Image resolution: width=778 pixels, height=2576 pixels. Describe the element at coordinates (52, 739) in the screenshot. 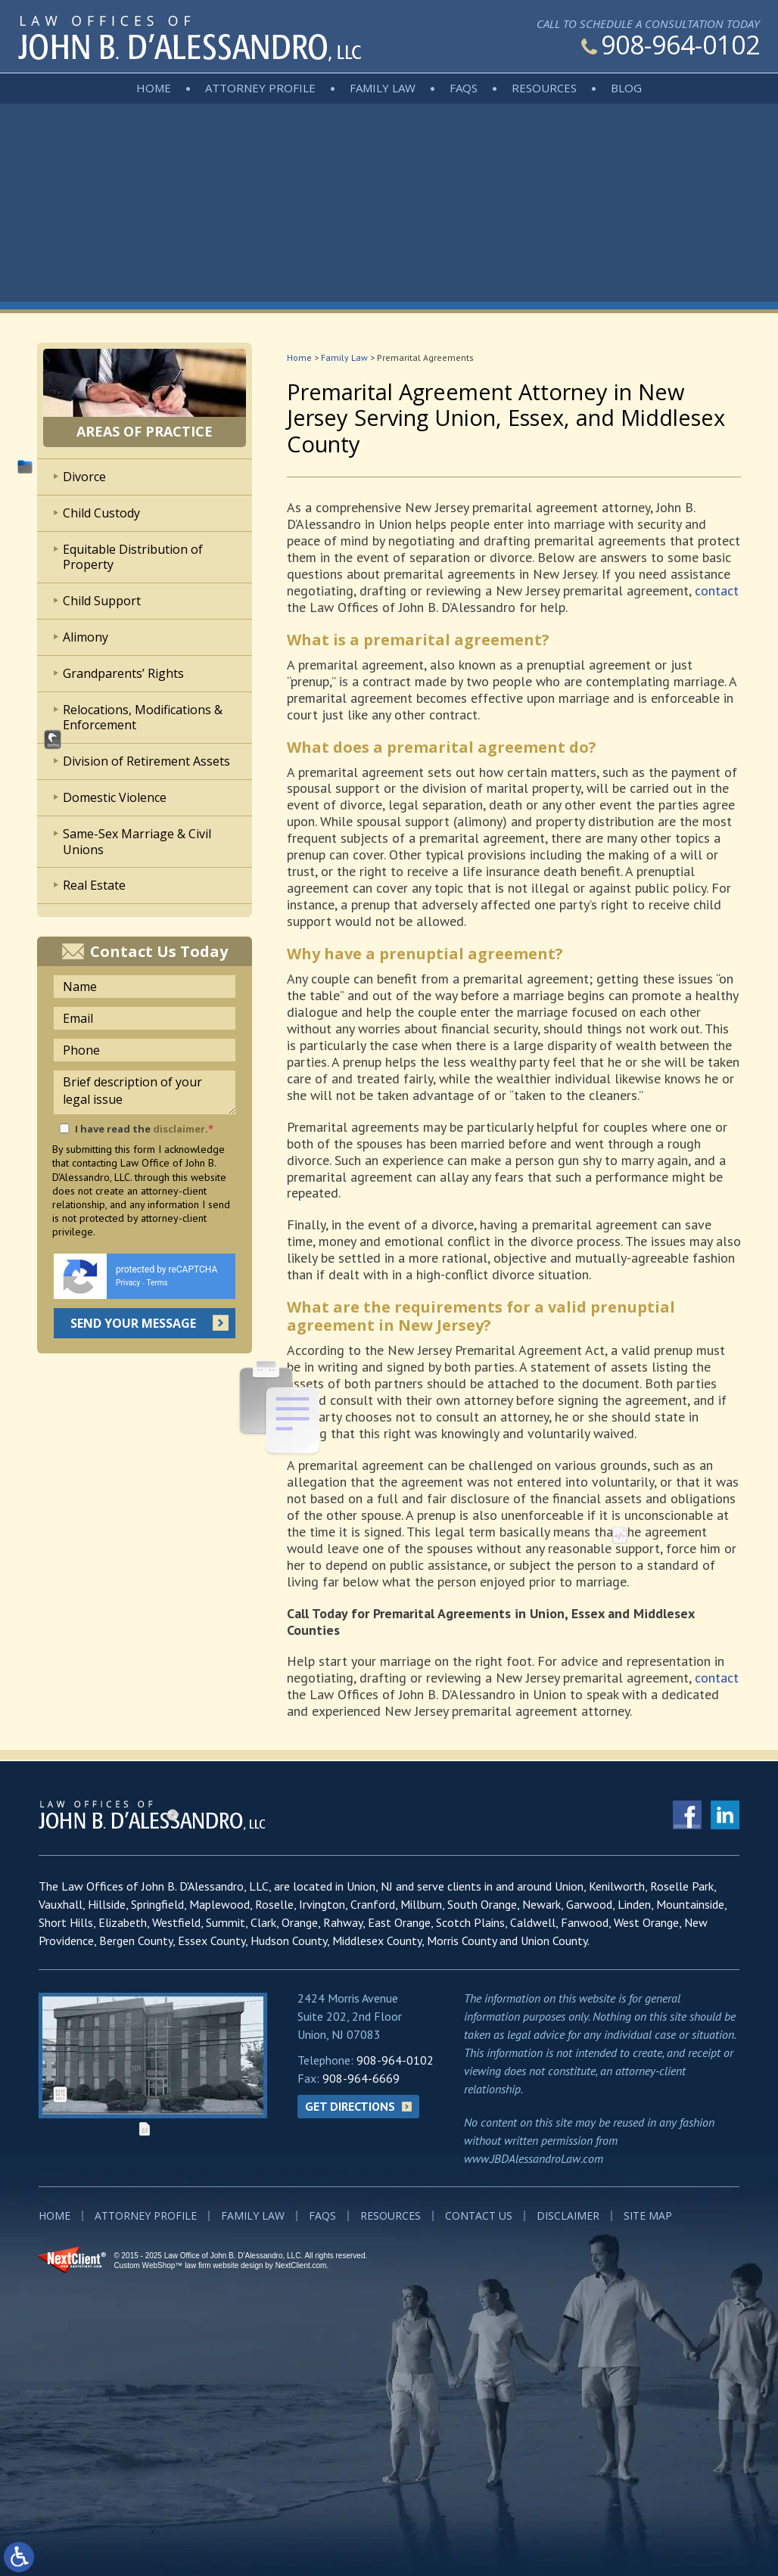

I see `qemu virtual disk image file` at that location.